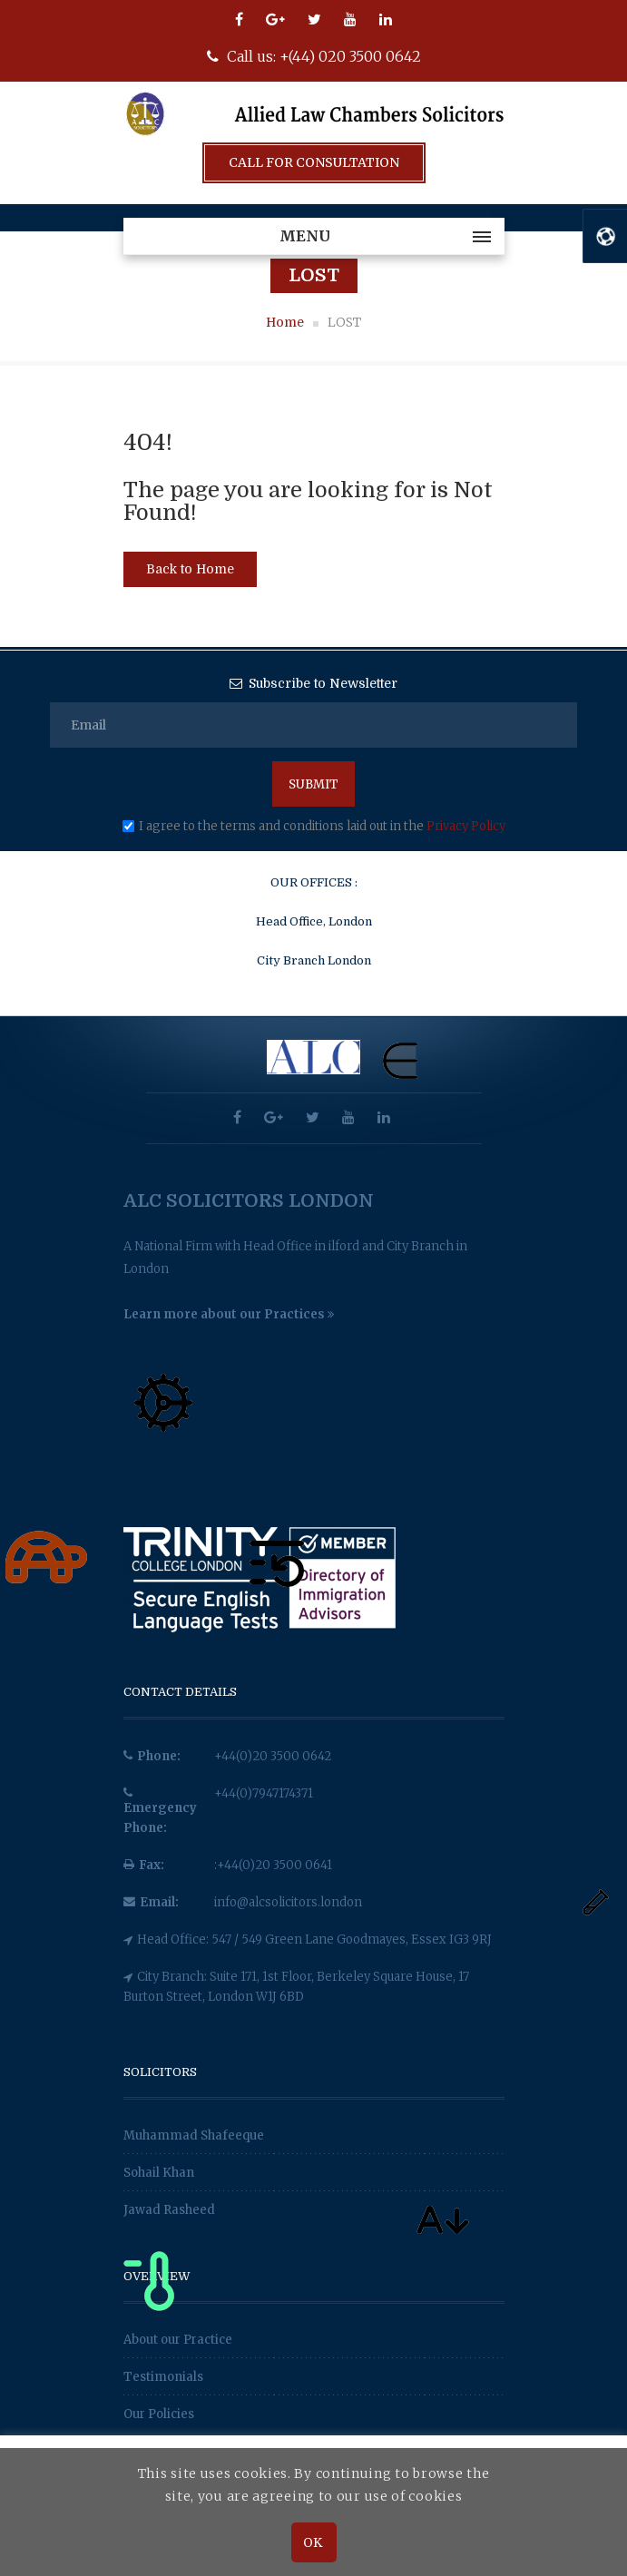 The image size is (627, 2576). Describe the element at coordinates (153, 2281) in the screenshot. I see `decrease temperature setting` at that location.